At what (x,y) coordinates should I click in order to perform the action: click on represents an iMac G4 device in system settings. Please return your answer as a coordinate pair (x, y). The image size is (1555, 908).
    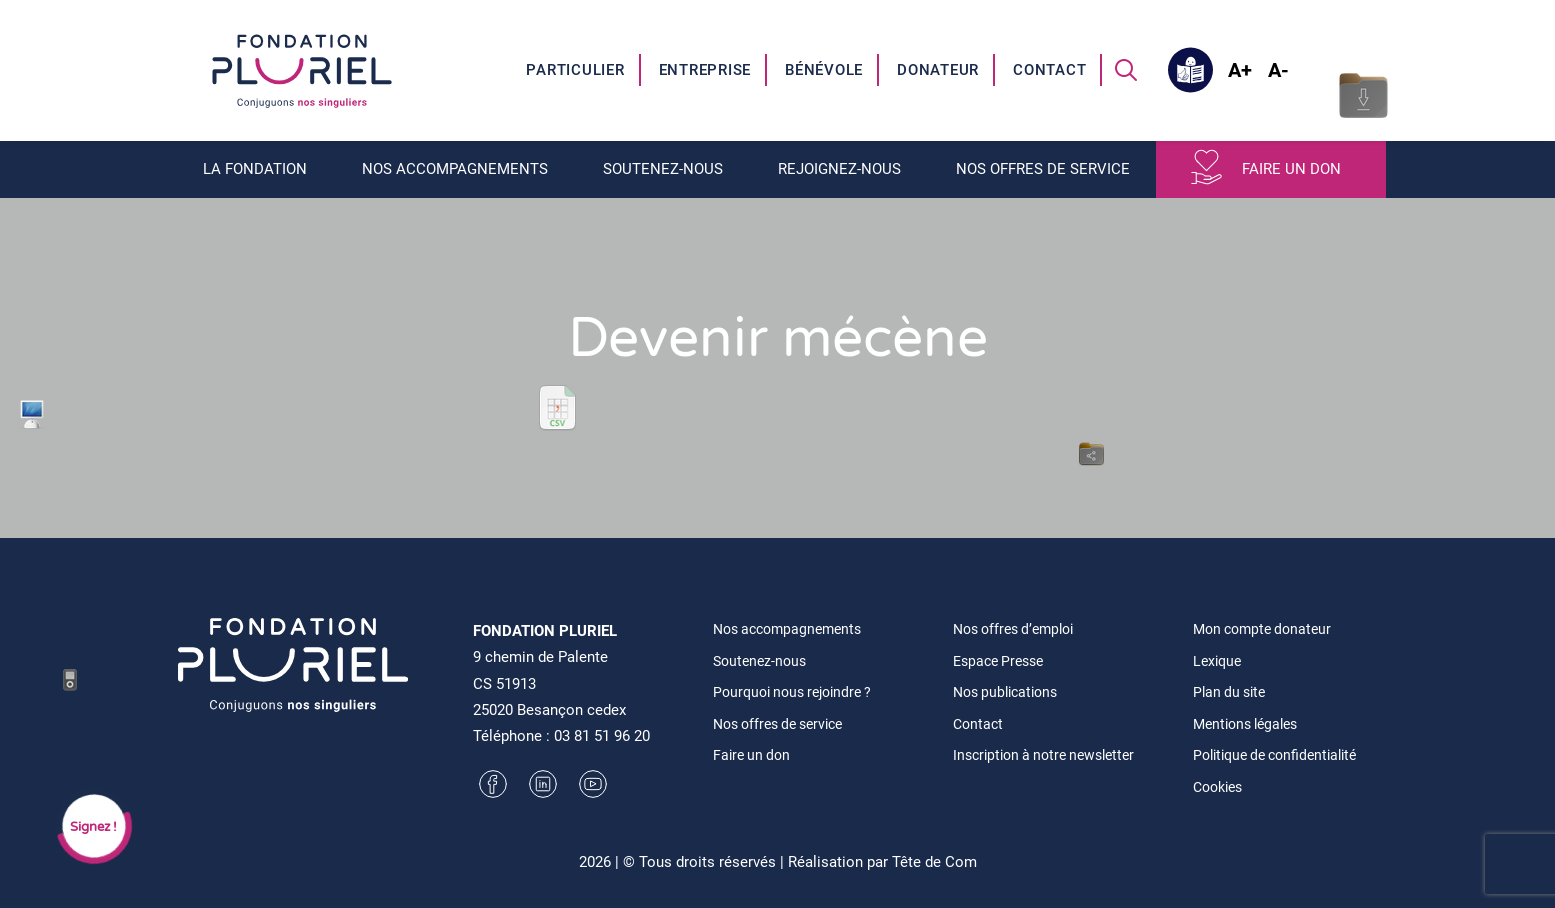
    Looking at the image, I should click on (32, 413).